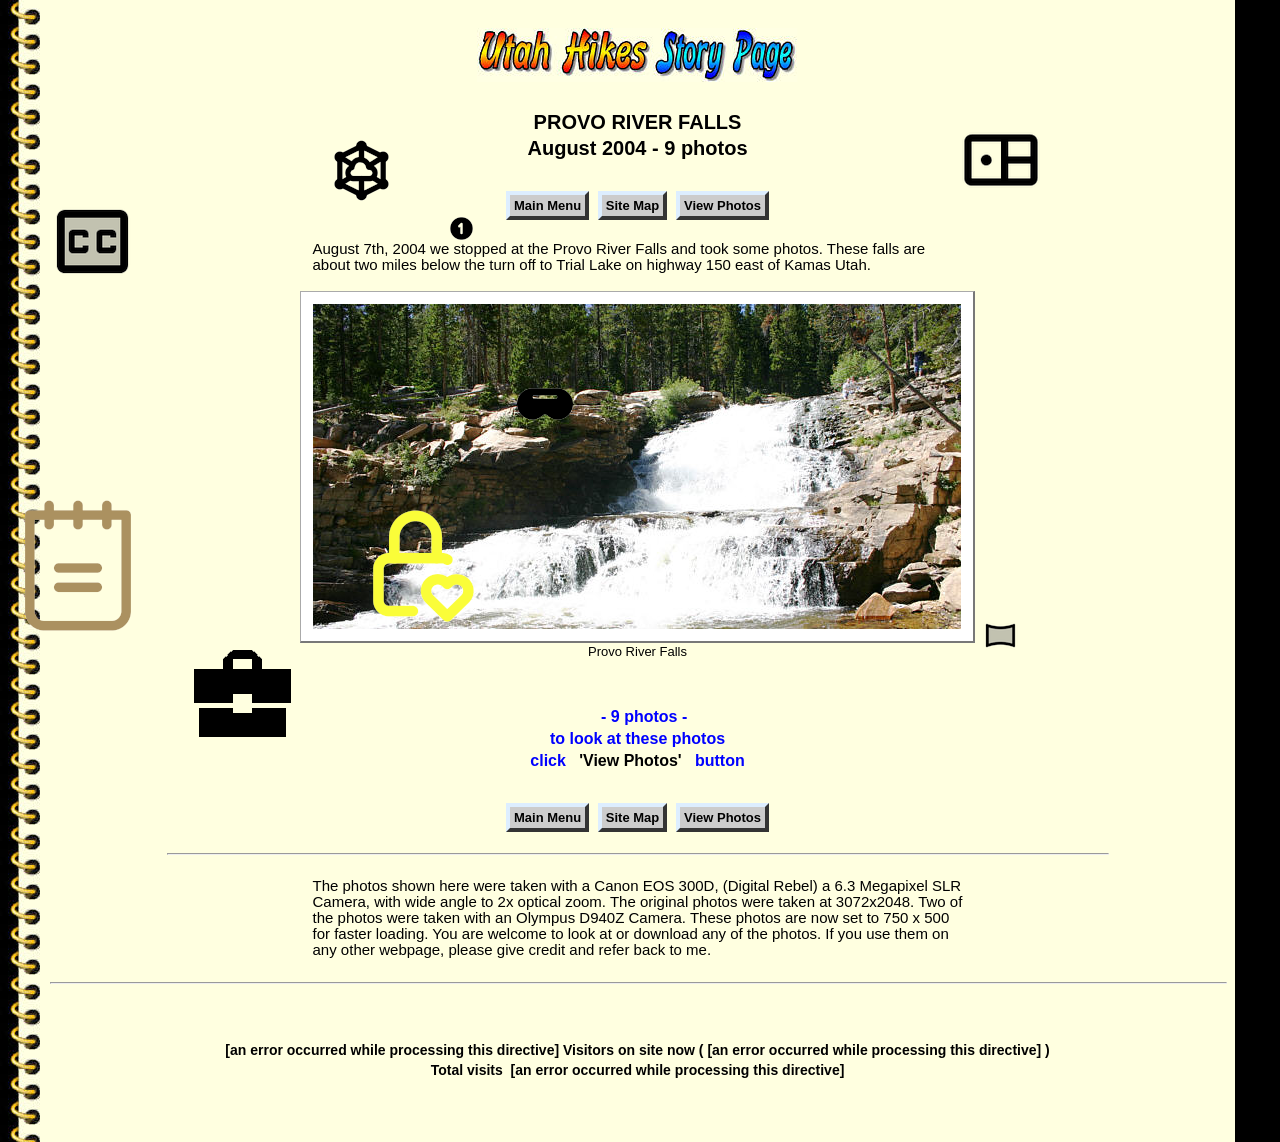 The image size is (1280, 1142). Describe the element at coordinates (1001, 160) in the screenshot. I see `view nearby bento or lunch spots` at that location.